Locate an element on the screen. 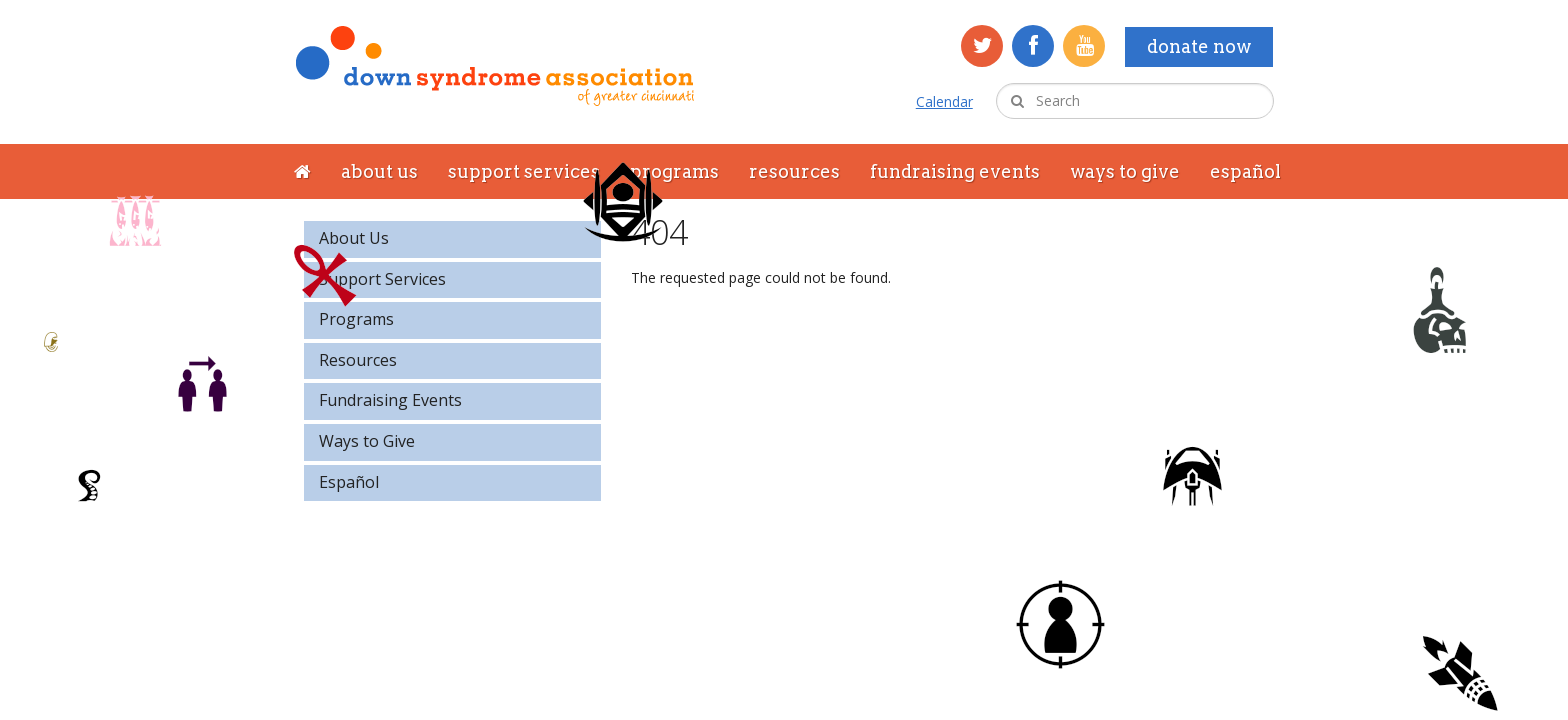 The width and height of the screenshot is (1568, 720). launch or deploy an application is located at coordinates (1460, 672).